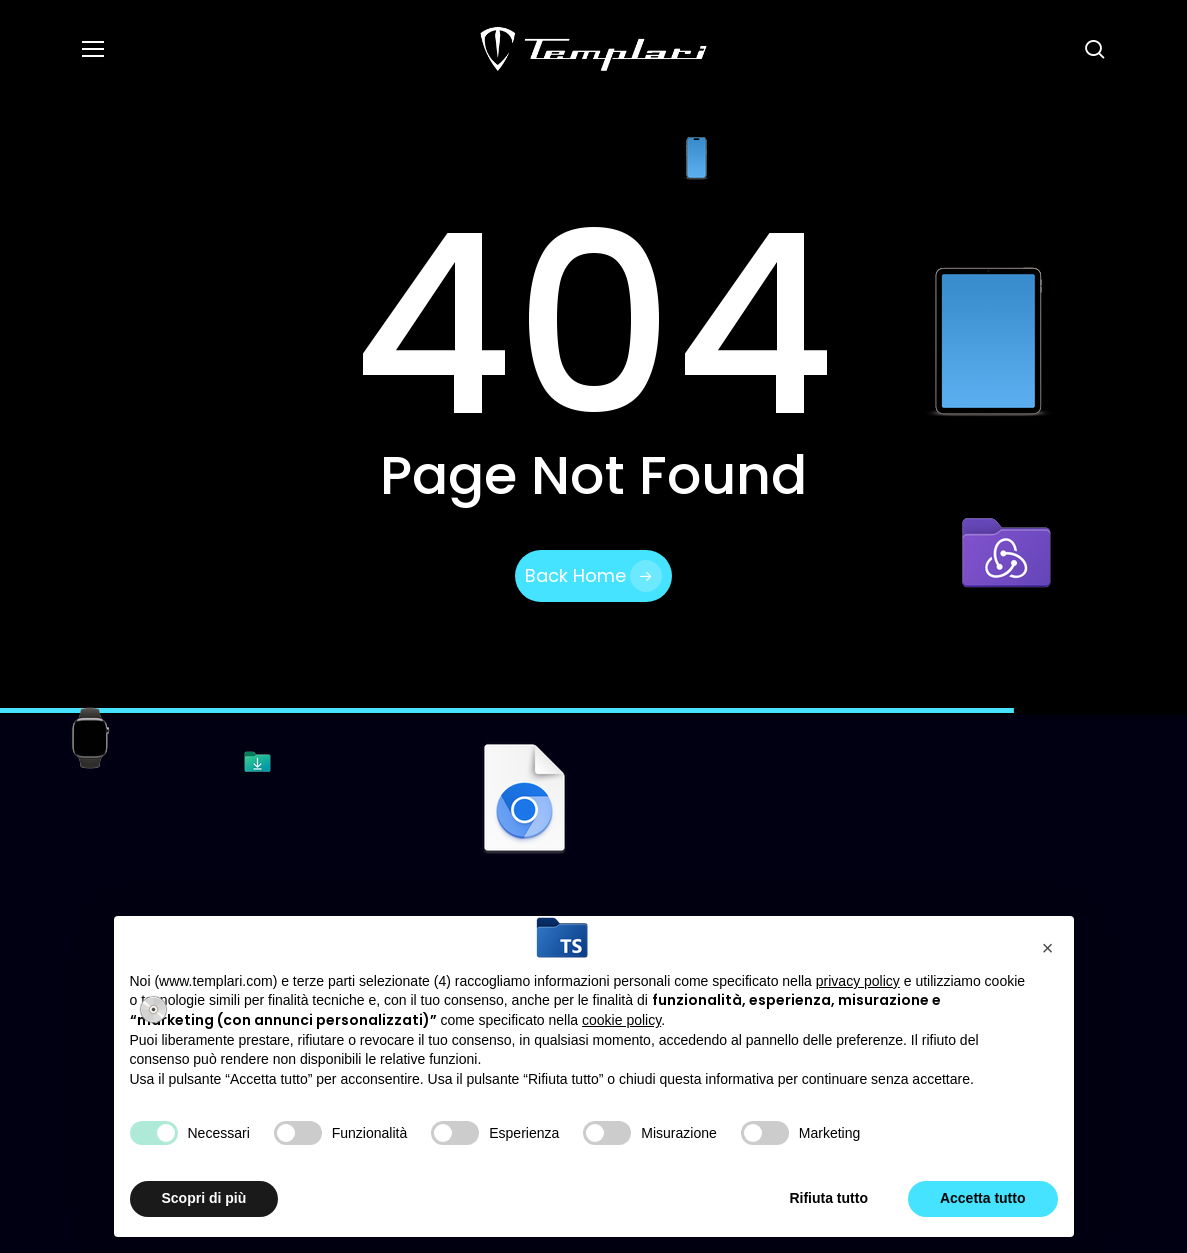 The width and height of the screenshot is (1187, 1253). Describe the element at coordinates (524, 797) in the screenshot. I see `open a document in chromium browser` at that location.